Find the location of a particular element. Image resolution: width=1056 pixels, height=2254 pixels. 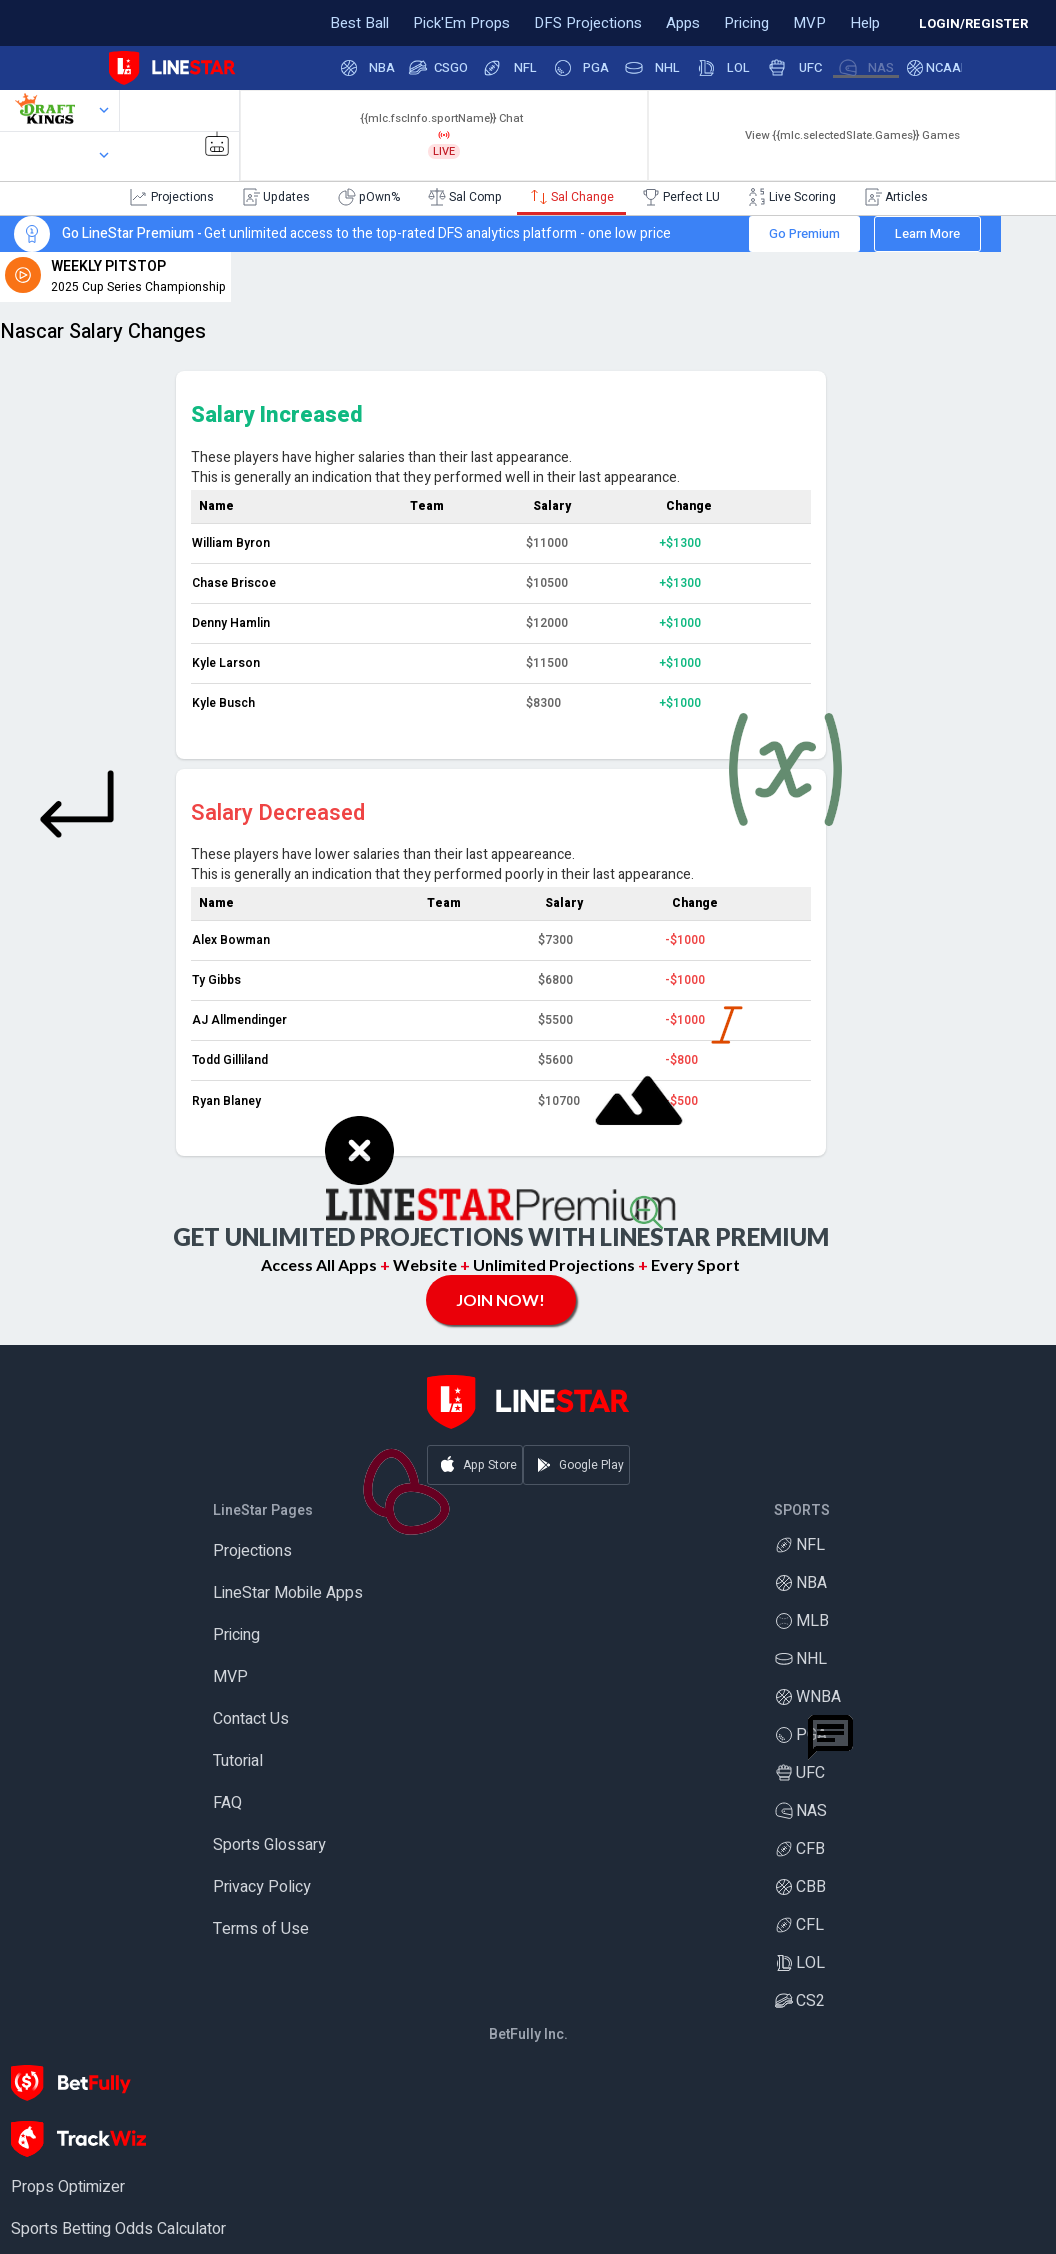

close or dismiss a dialog is located at coordinates (359, 1150).